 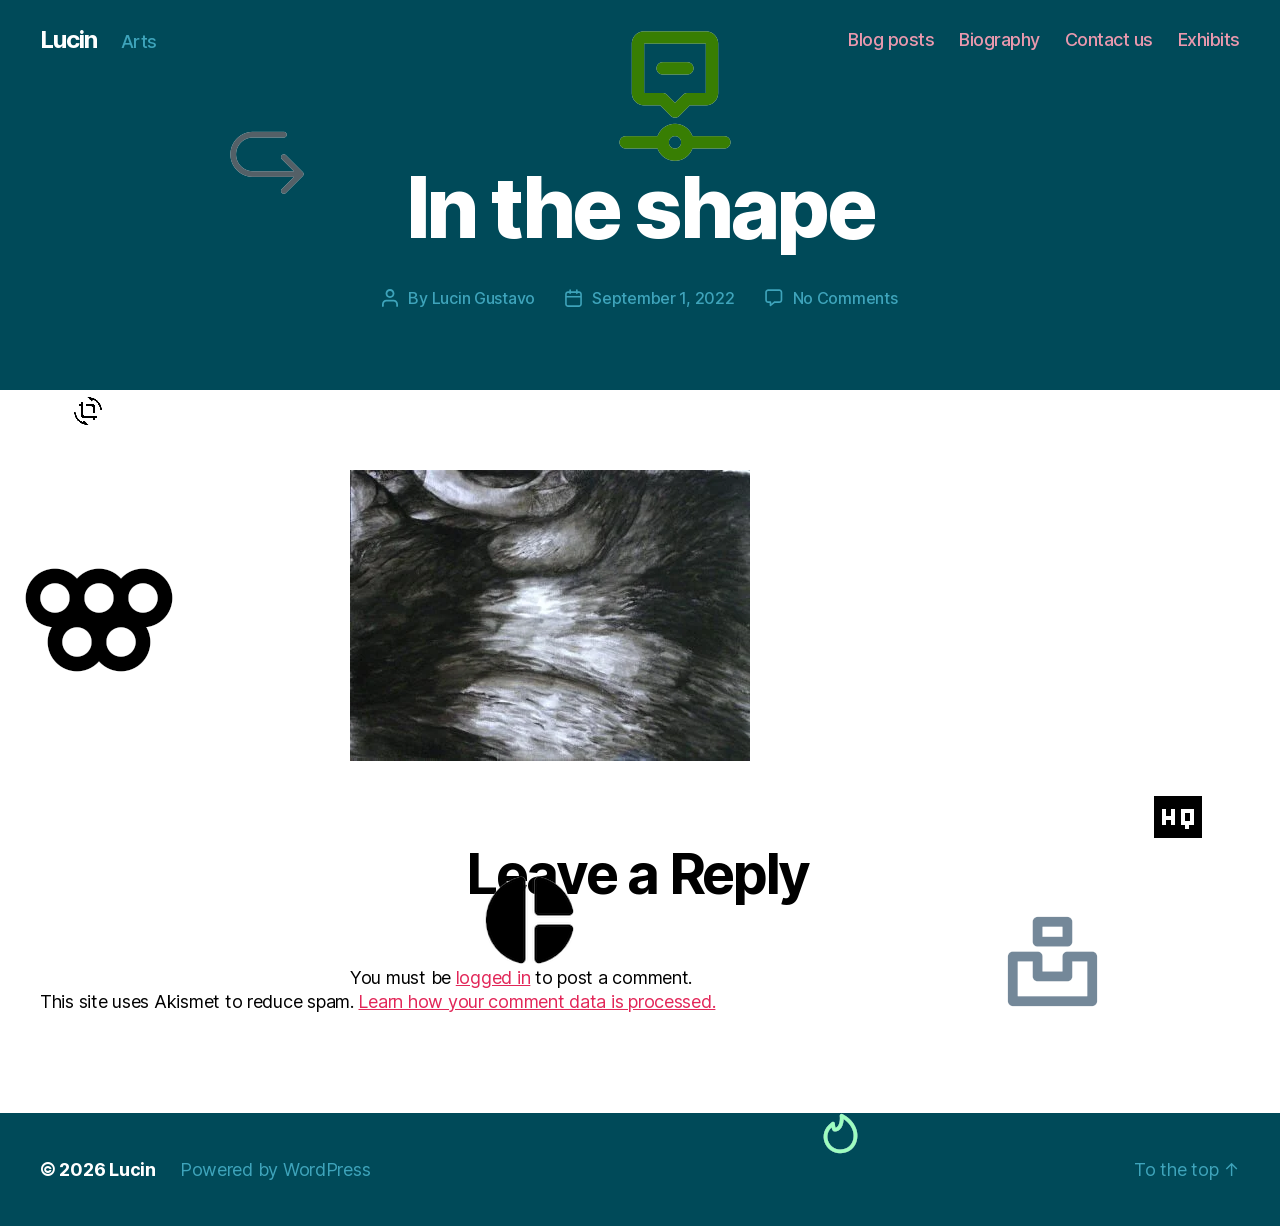 I want to click on rotate and crop an image, so click(x=88, y=411).